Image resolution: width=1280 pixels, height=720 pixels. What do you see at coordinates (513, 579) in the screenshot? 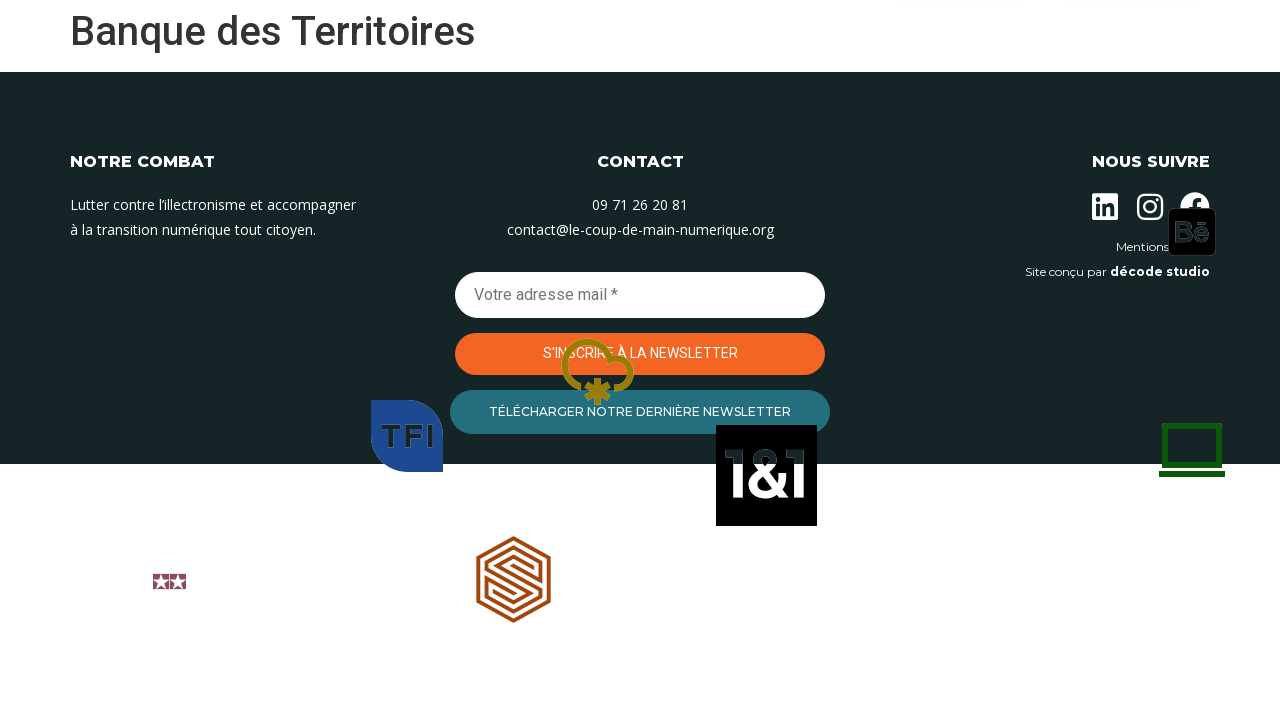
I see `SurrealDB logo` at bounding box center [513, 579].